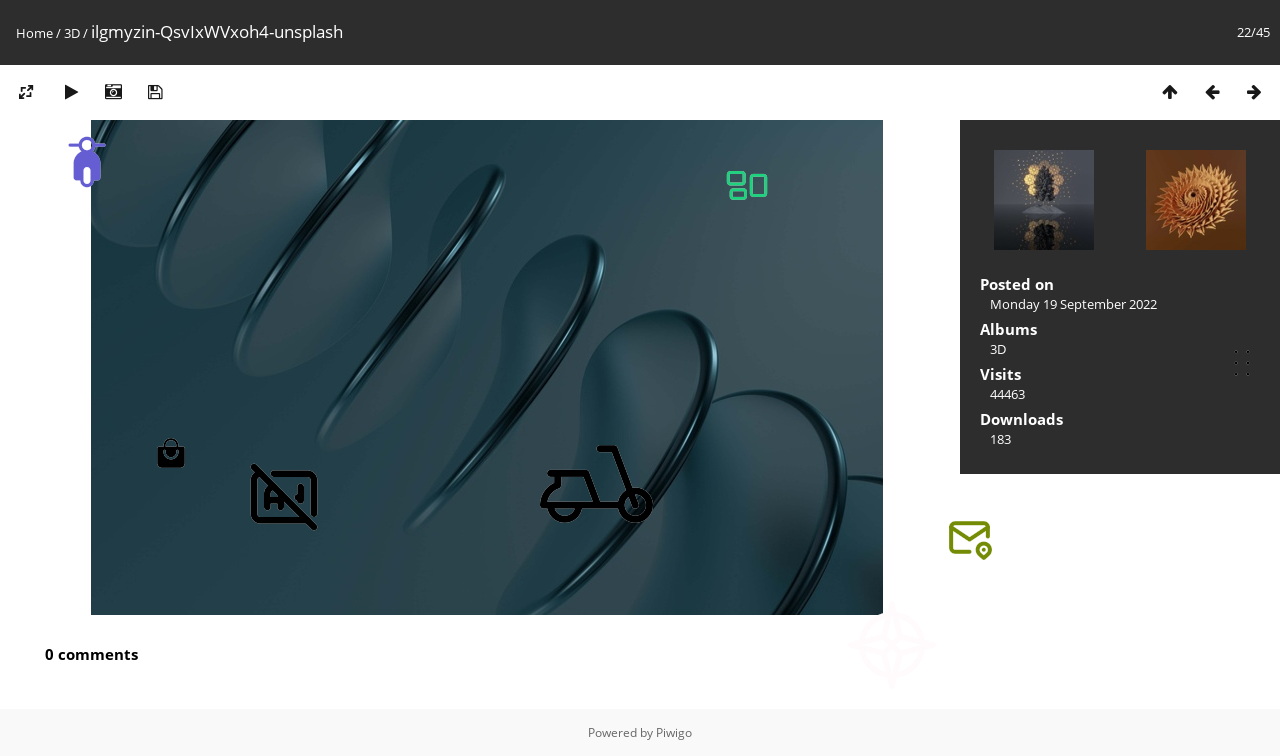 The width and height of the screenshot is (1280, 756). What do you see at coordinates (1242, 363) in the screenshot?
I see `drag to reorder items in a list` at bounding box center [1242, 363].